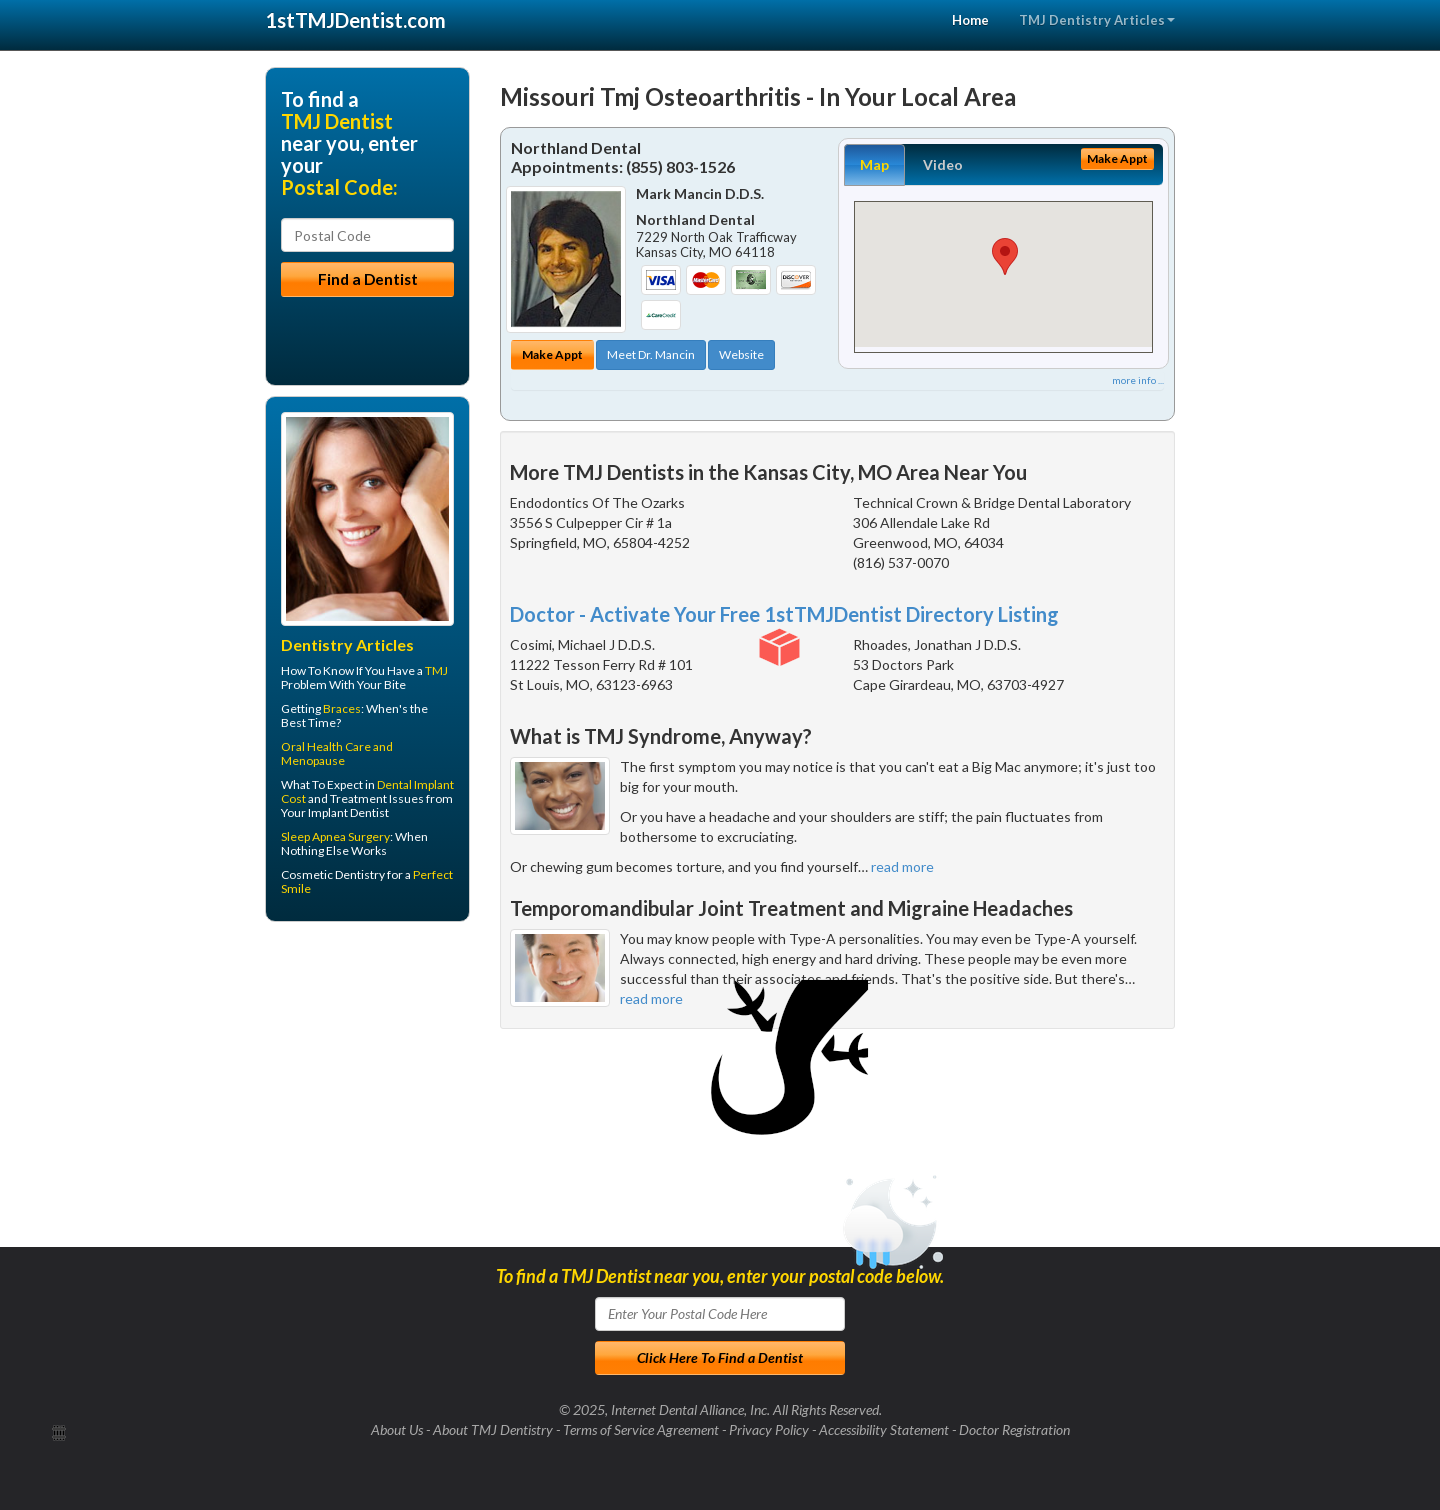  What do you see at coordinates (893, 1222) in the screenshot?
I see `indicates nighttime rain or showers in weather forecast` at bounding box center [893, 1222].